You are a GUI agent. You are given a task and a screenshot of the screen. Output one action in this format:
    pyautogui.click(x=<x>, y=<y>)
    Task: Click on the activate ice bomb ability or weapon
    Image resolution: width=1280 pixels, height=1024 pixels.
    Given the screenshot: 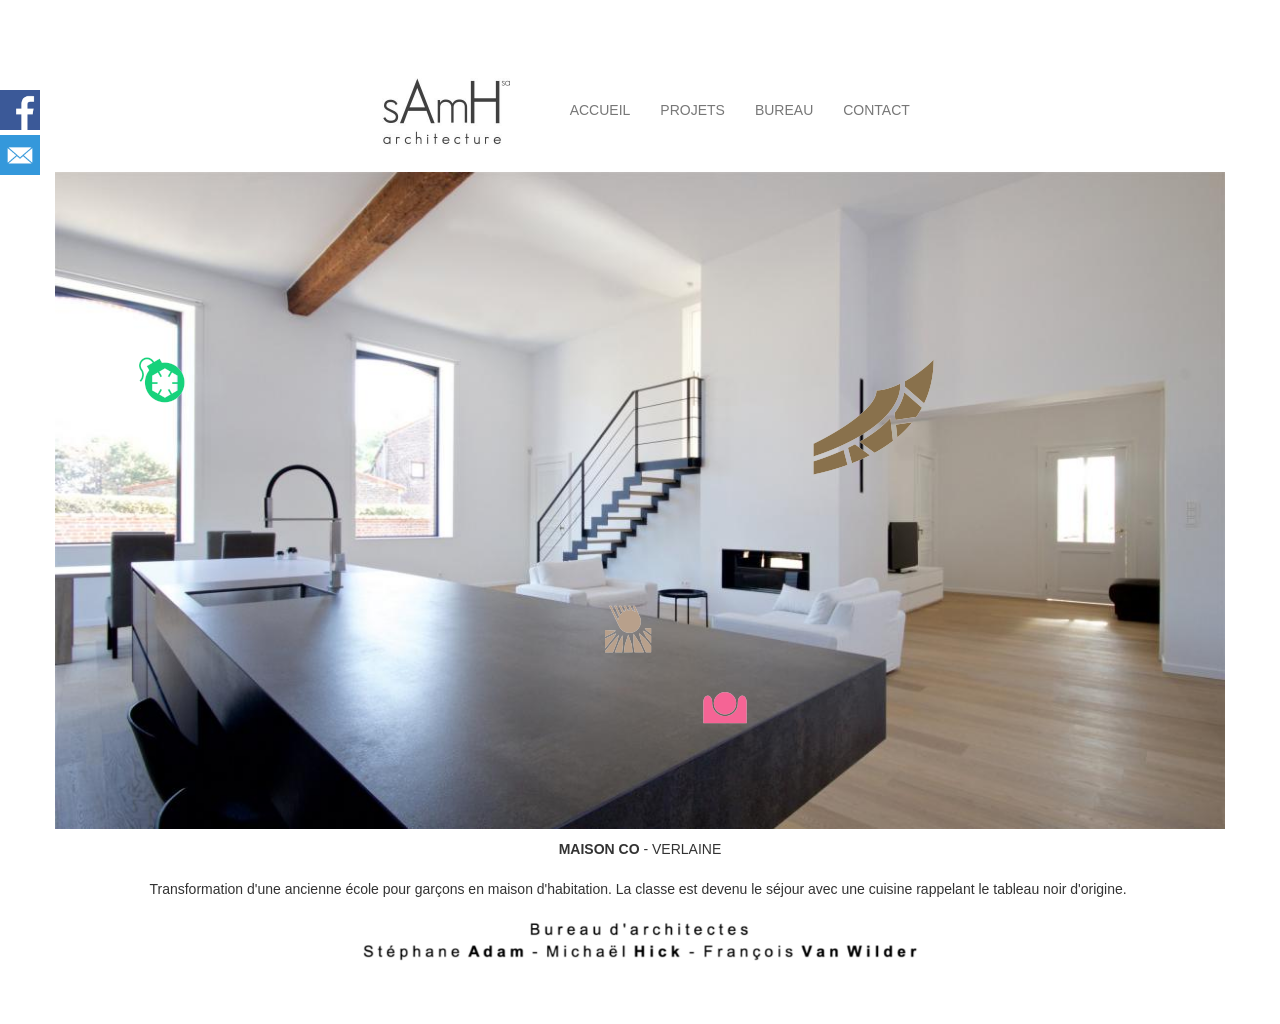 What is the action you would take?
    pyautogui.click(x=162, y=380)
    